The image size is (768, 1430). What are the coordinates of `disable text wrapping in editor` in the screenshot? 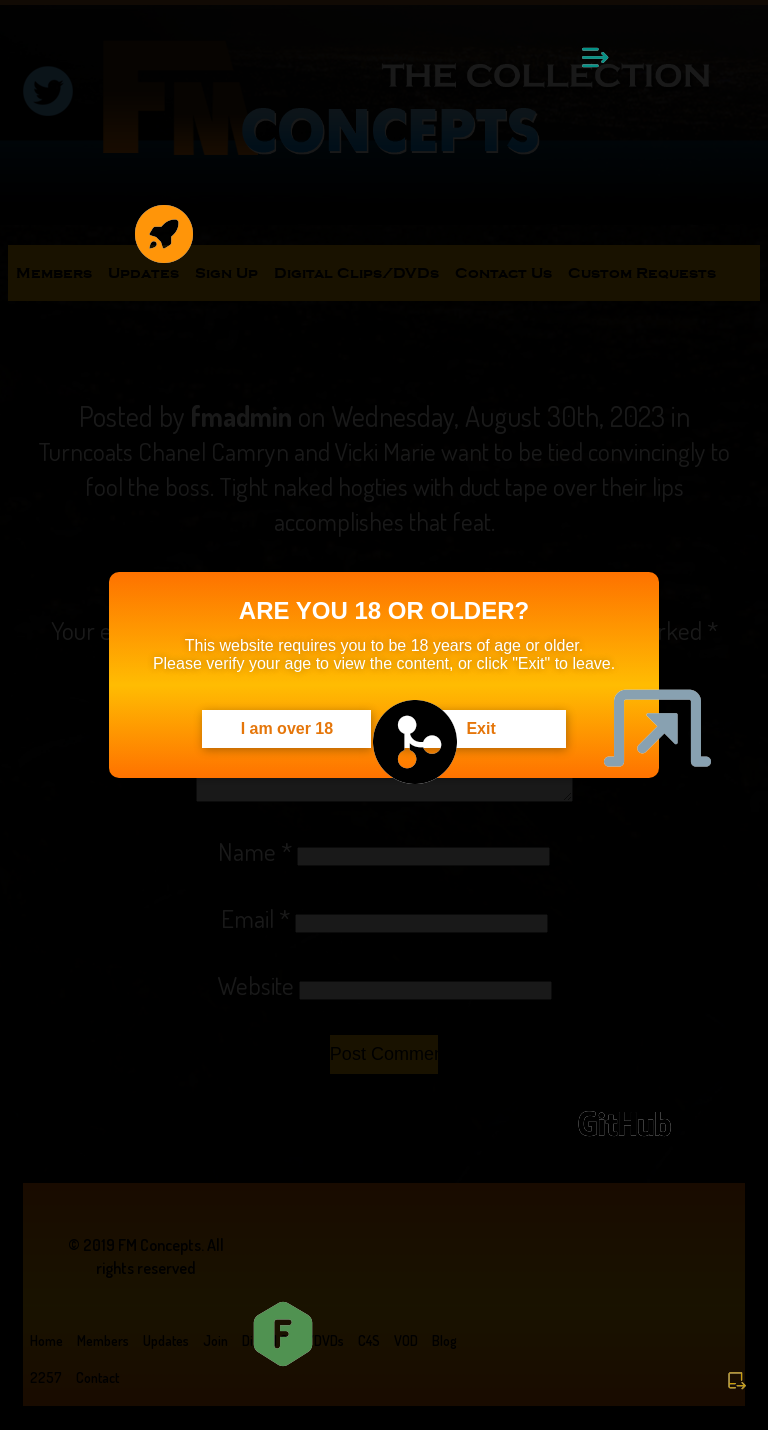 It's located at (594, 57).